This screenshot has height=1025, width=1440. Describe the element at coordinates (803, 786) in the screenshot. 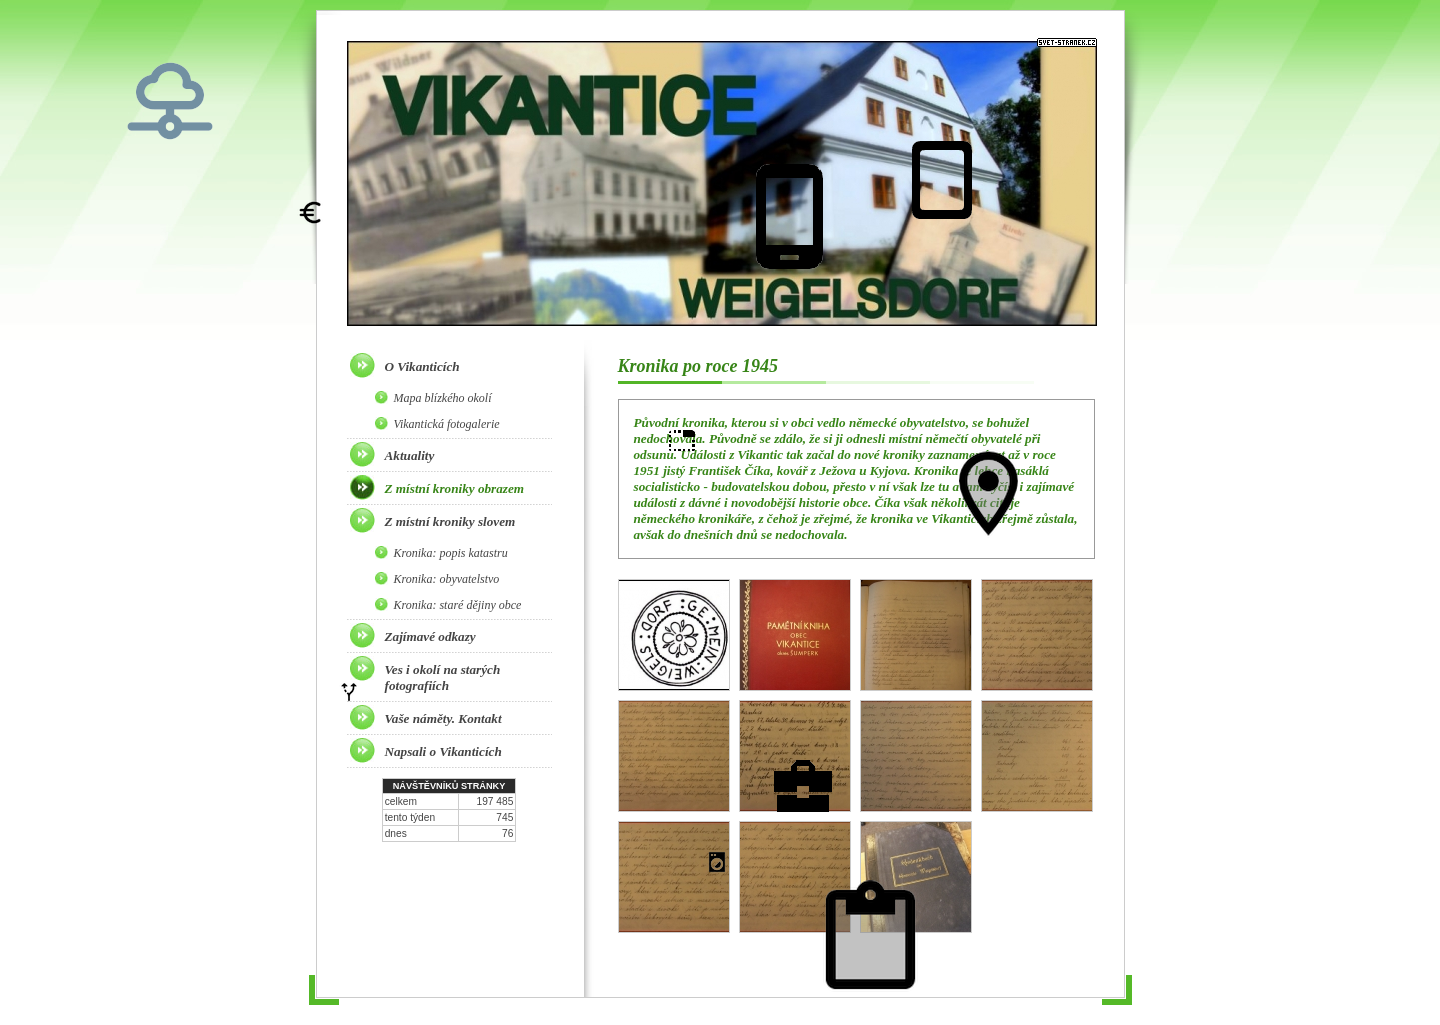

I see `access work or business tools` at that location.